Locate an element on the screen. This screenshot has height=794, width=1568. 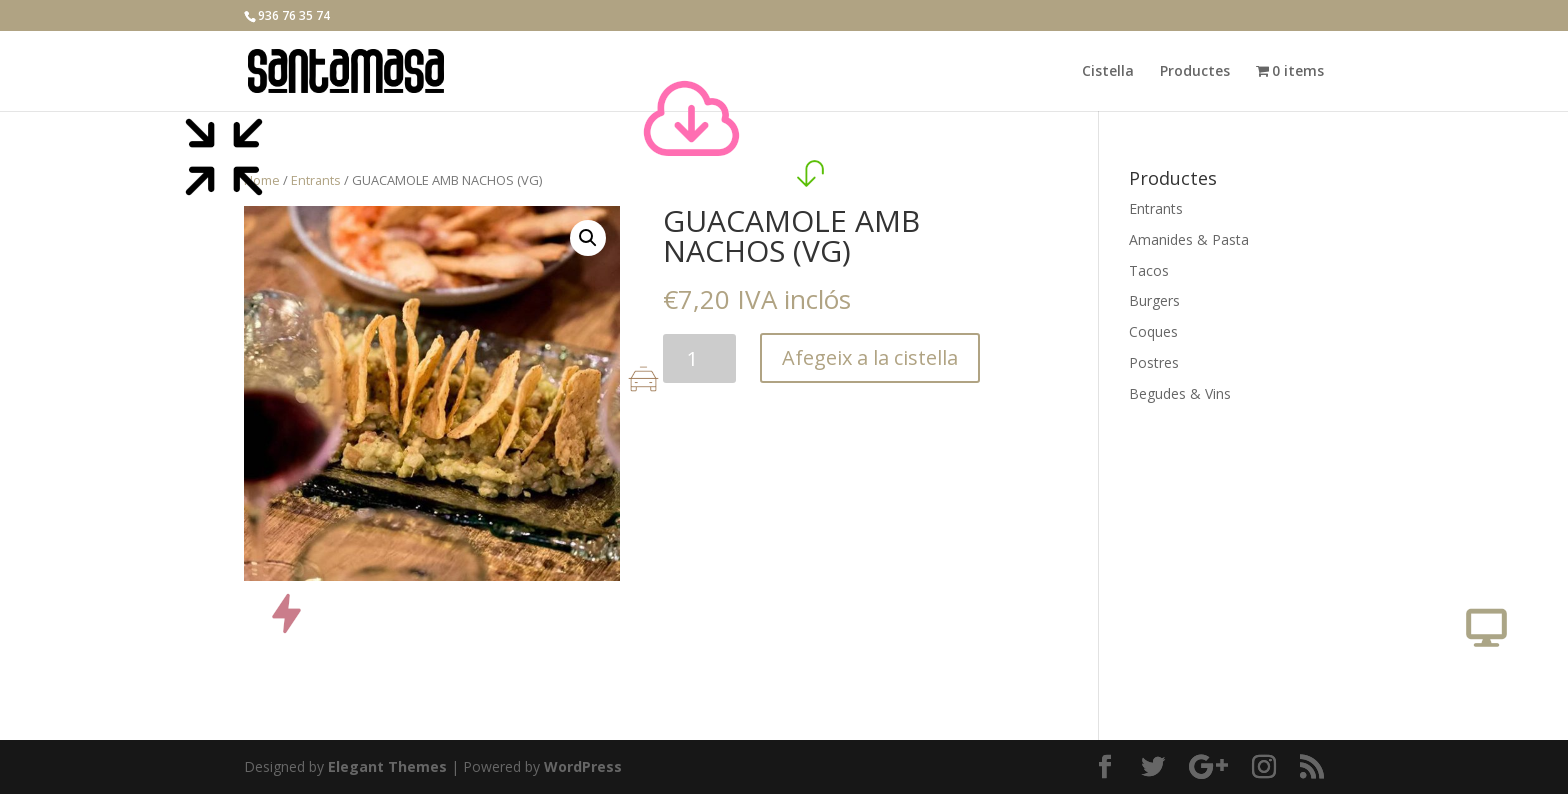
access display settings is located at coordinates (1486, 626).